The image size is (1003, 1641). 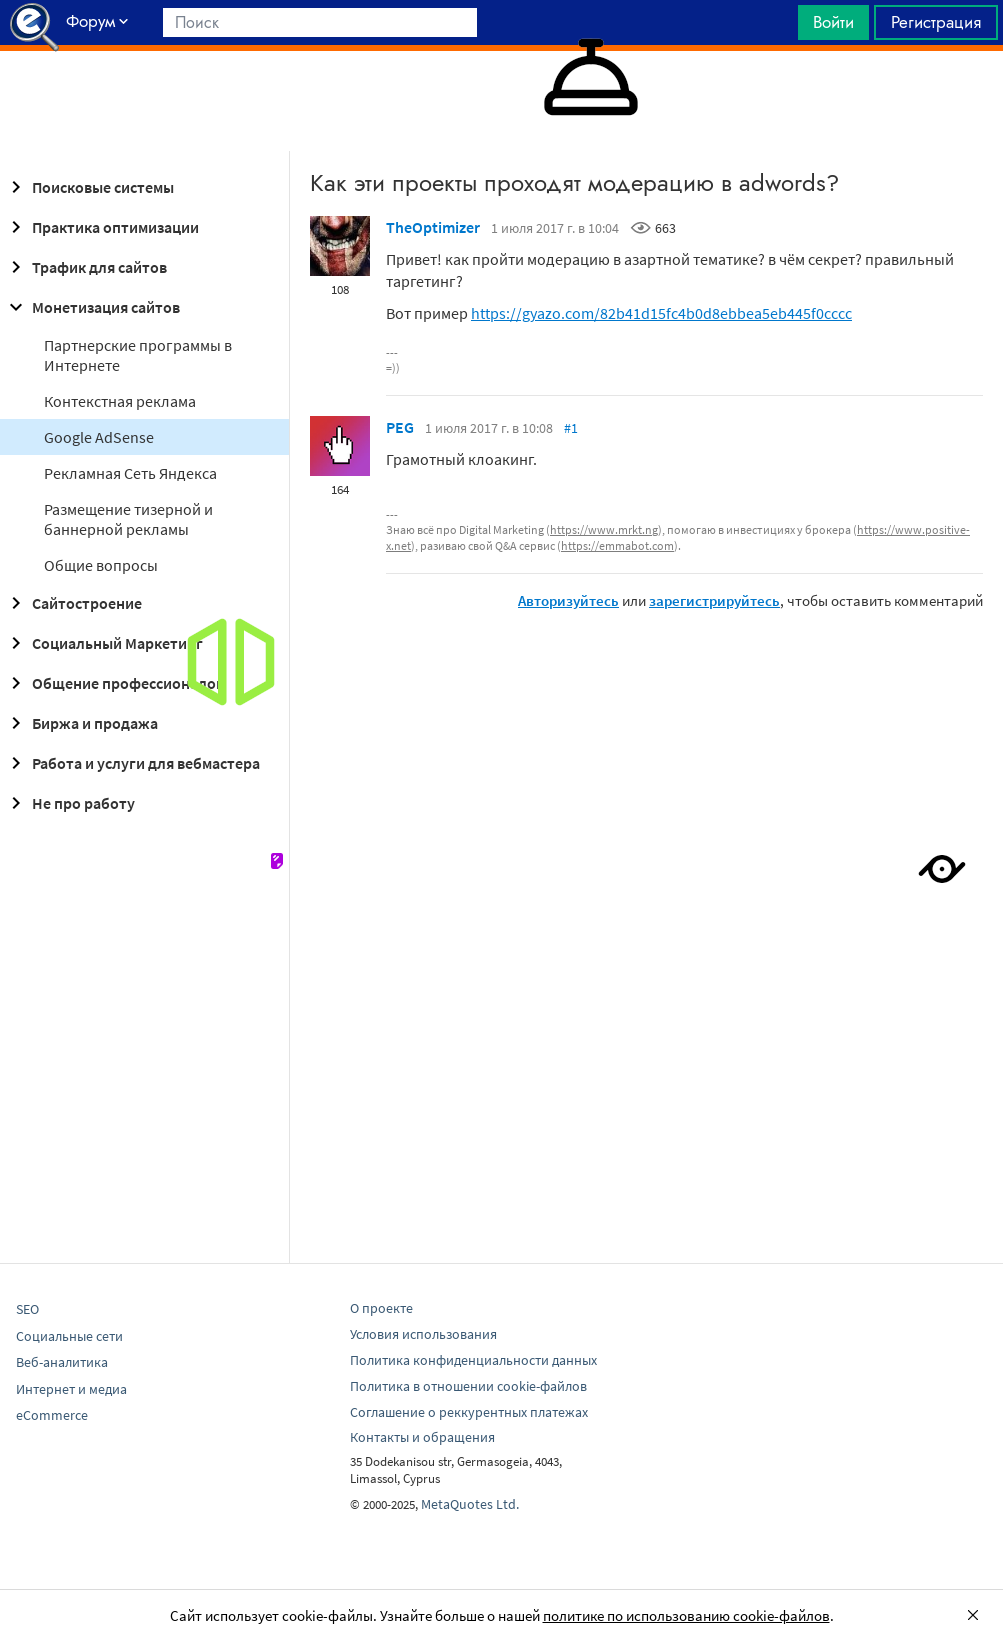 What do you see at coordinates (591, 77) in the screenshot?
I see `request concierge or front desk assistance` at bounding box center [591, 77].